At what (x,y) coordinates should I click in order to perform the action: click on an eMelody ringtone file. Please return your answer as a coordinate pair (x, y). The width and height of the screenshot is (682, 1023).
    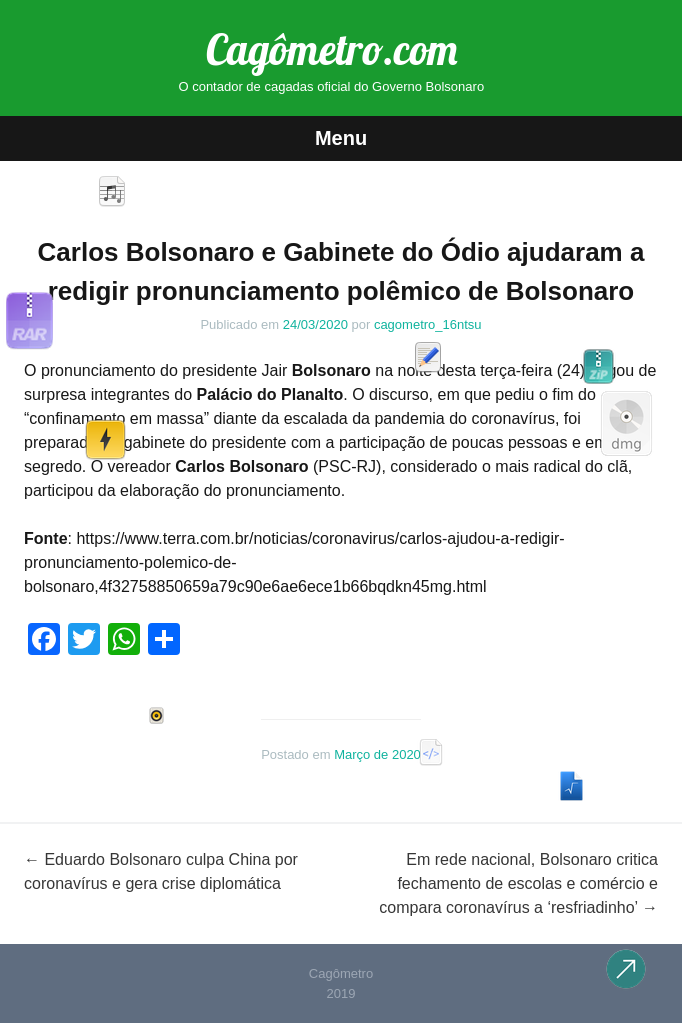
    Looking at the image, I should click on (112, 191).